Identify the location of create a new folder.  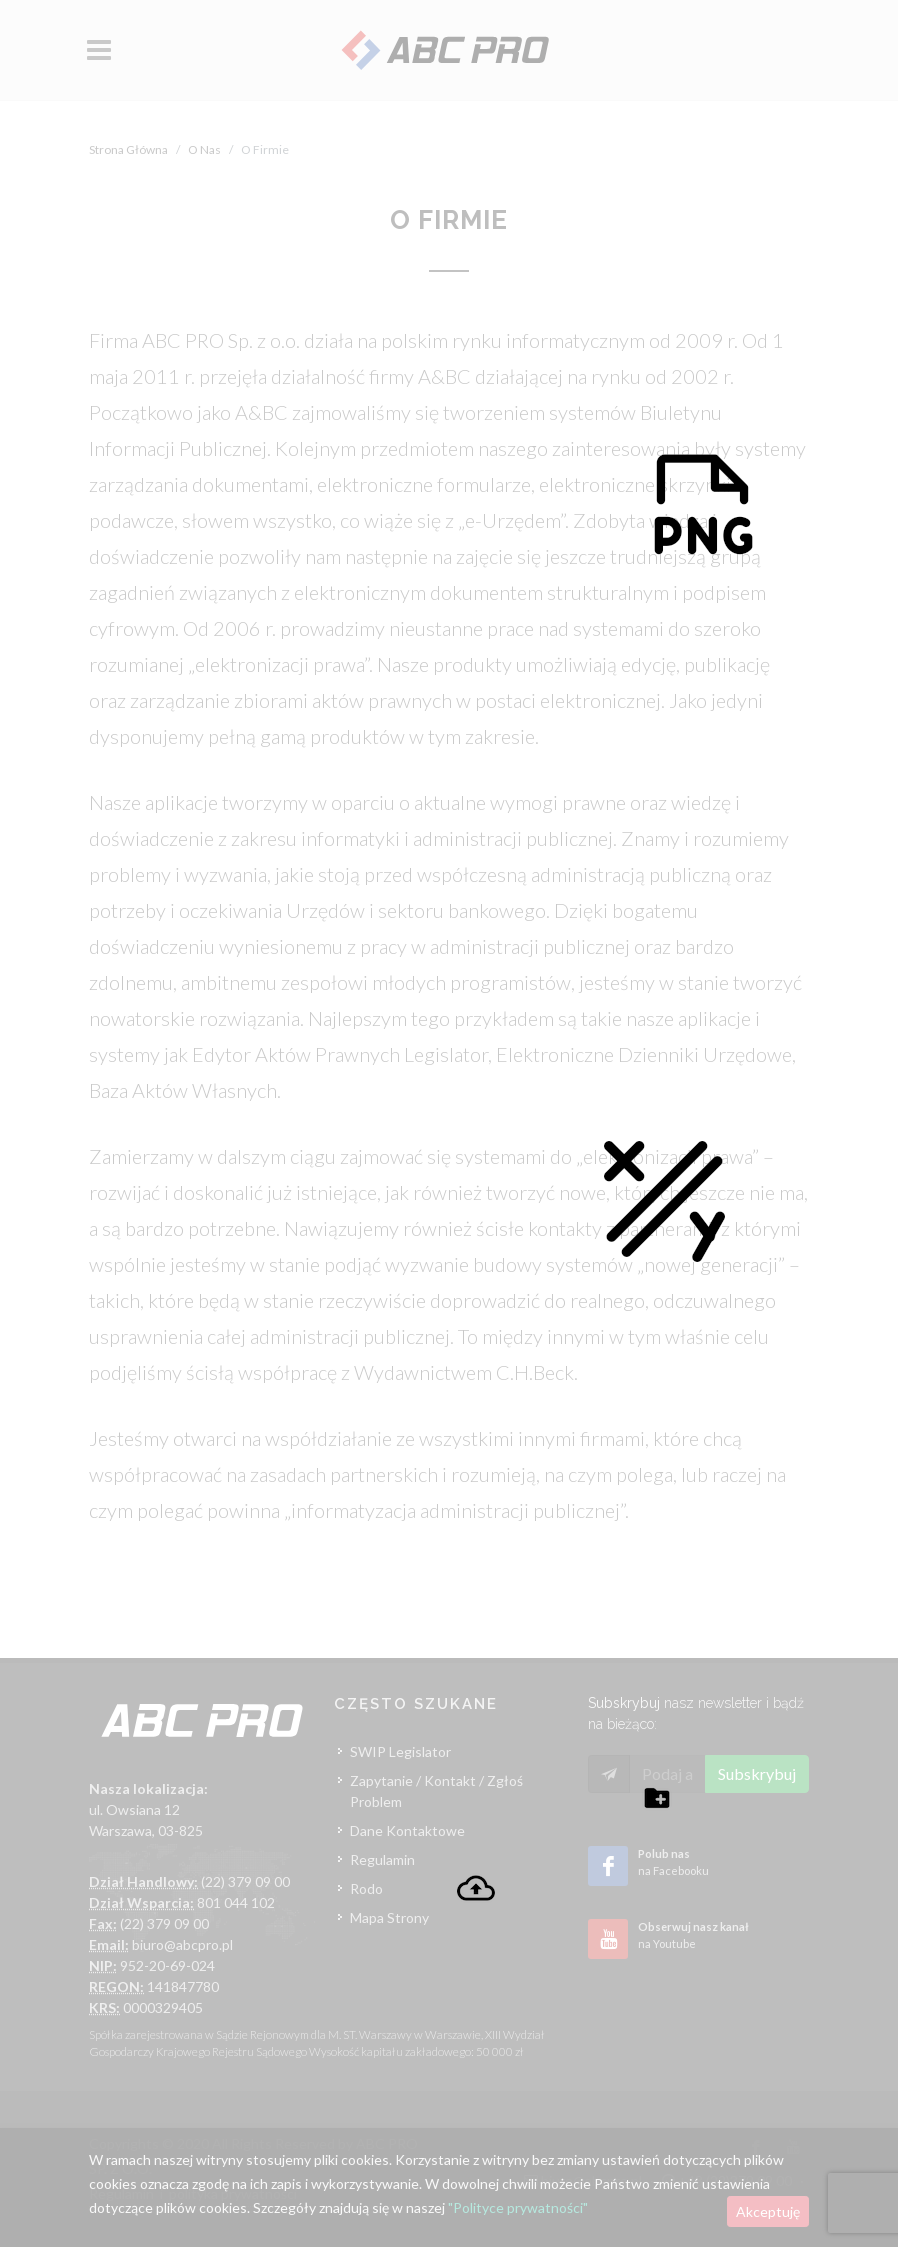
(657, 1798).